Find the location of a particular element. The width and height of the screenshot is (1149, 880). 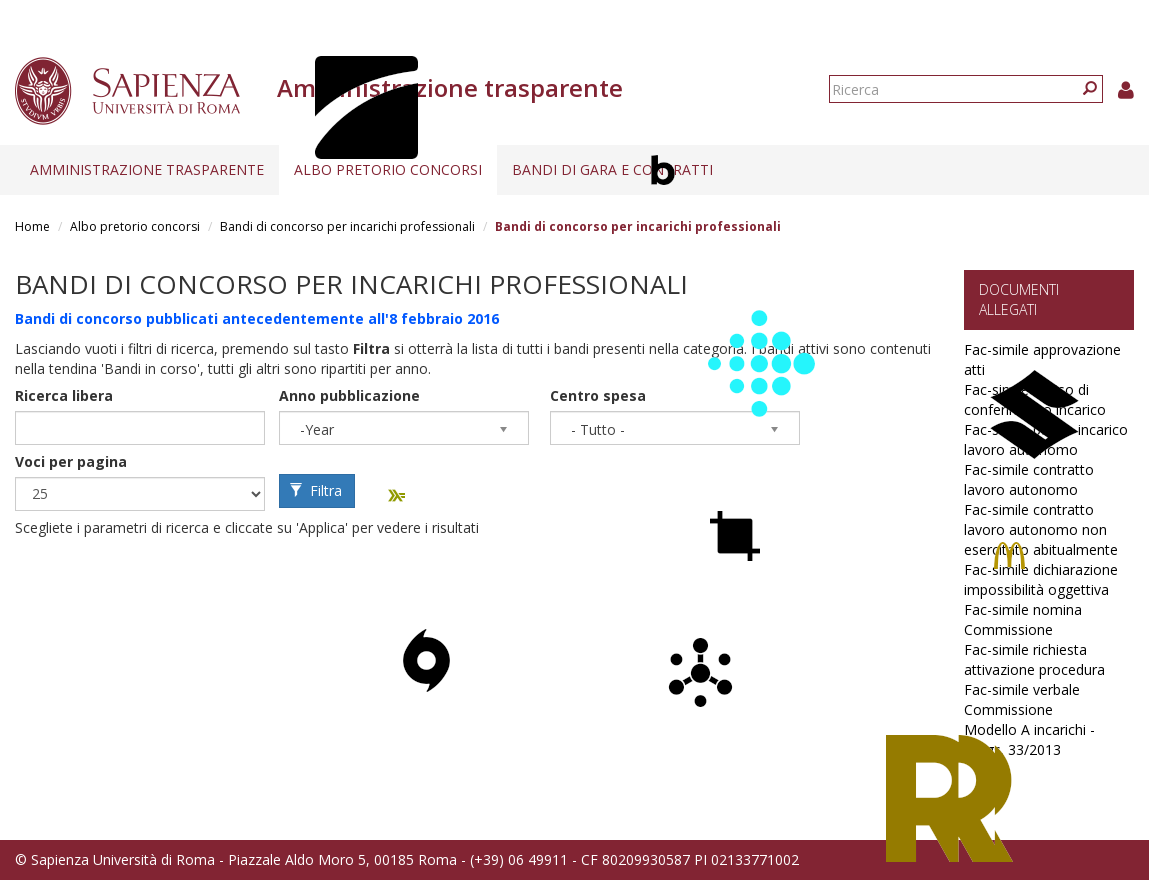

google cloud pub/sub service logo is located at coordinates (700, 672).